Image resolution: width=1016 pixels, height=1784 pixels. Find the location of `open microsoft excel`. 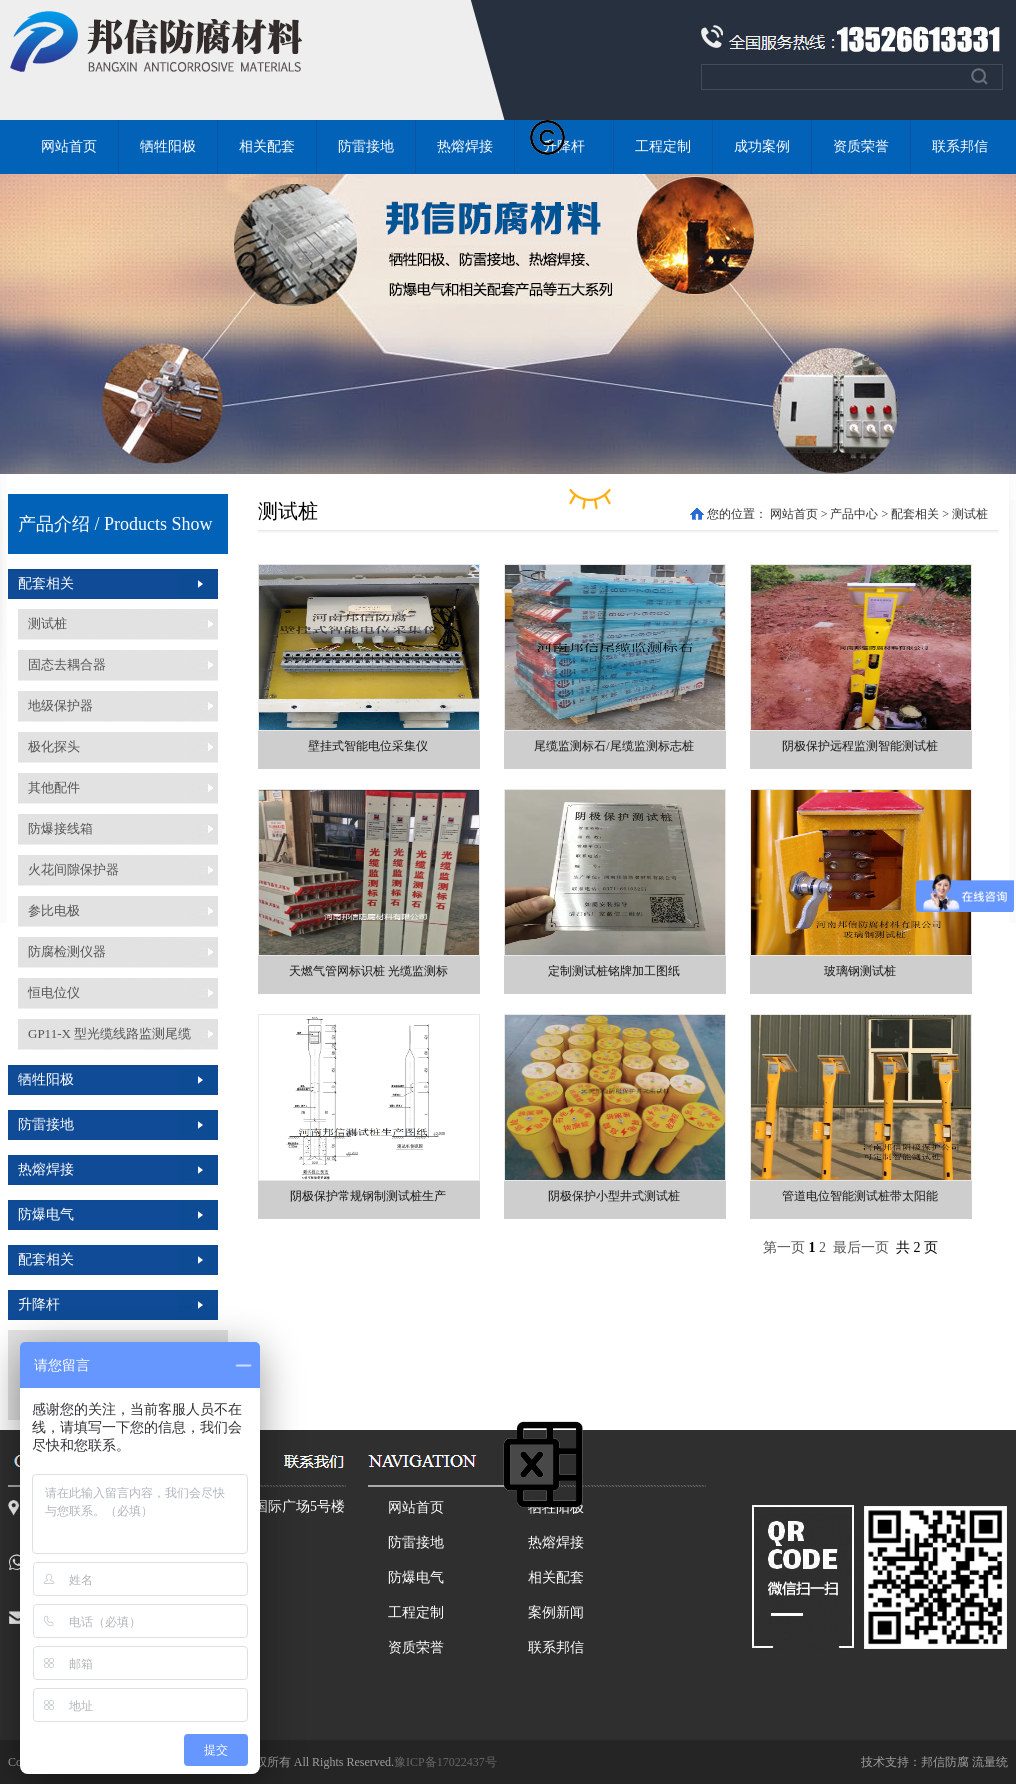

open microsoft excel is located at coordinates (546, 1464).